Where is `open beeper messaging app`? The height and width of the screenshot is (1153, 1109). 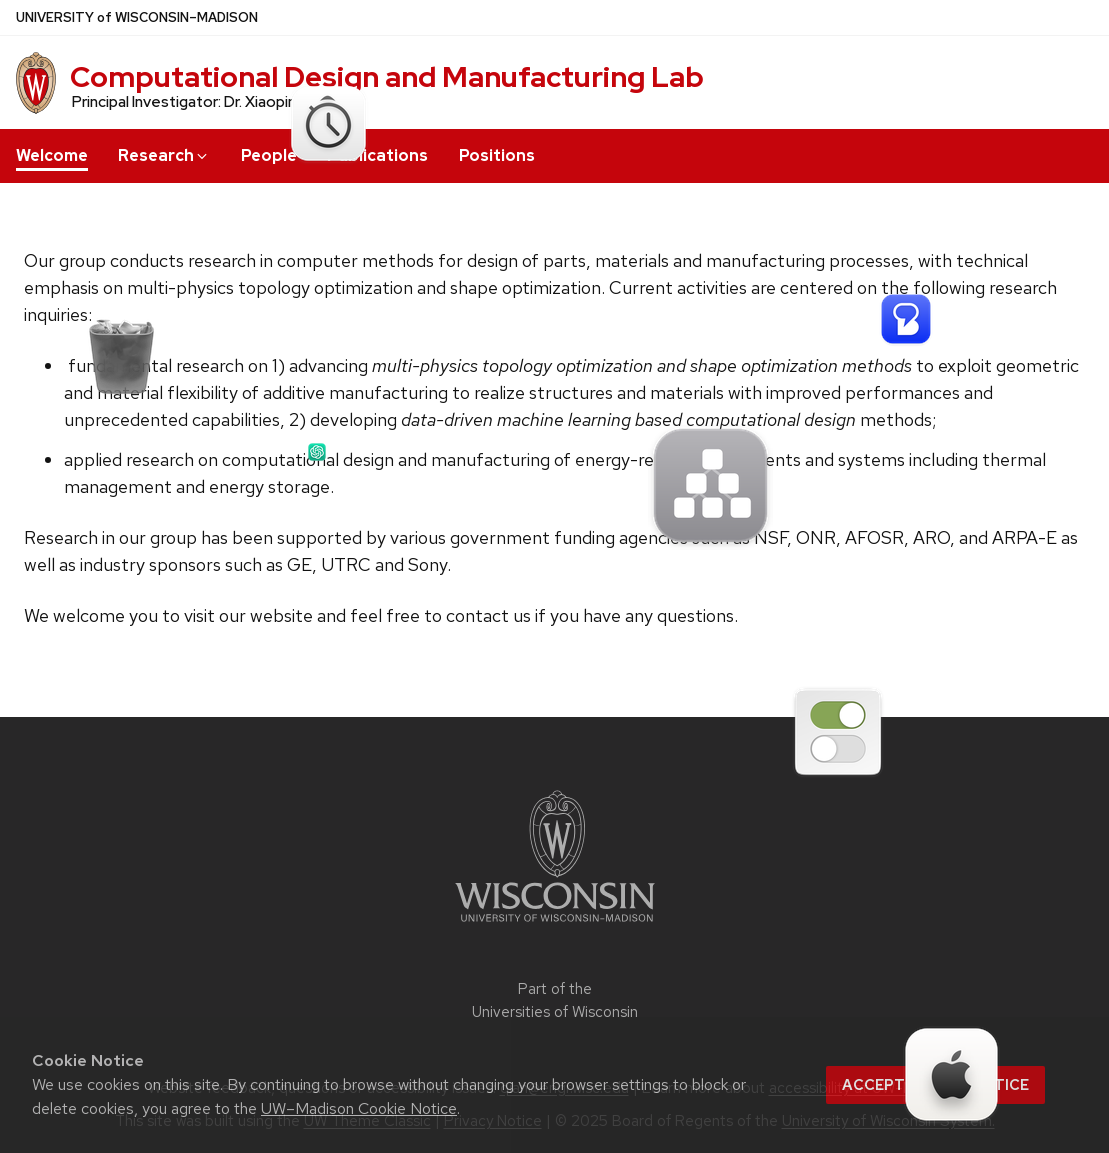
open beeper messaging app is located at coordinates (906, 319).